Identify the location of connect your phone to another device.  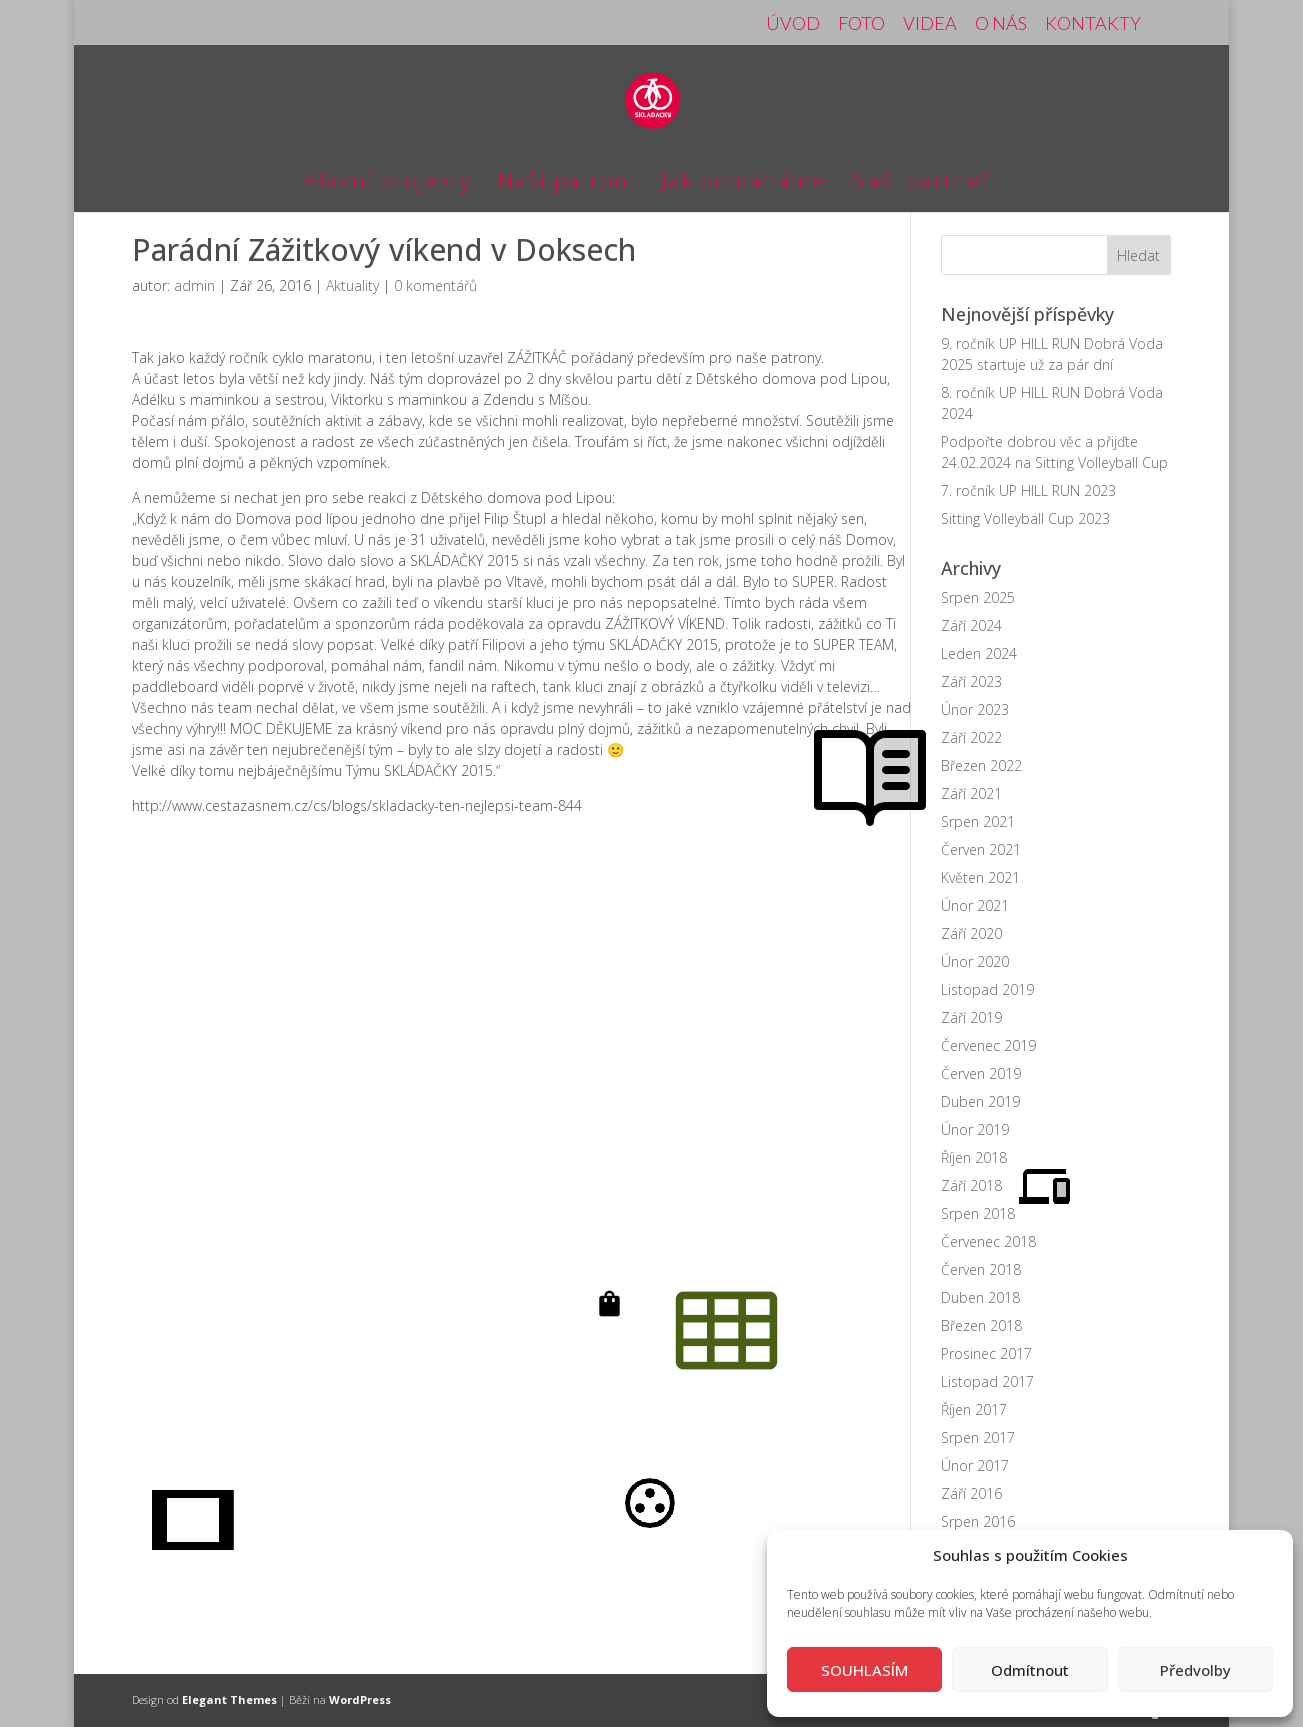
(1044, 1186).